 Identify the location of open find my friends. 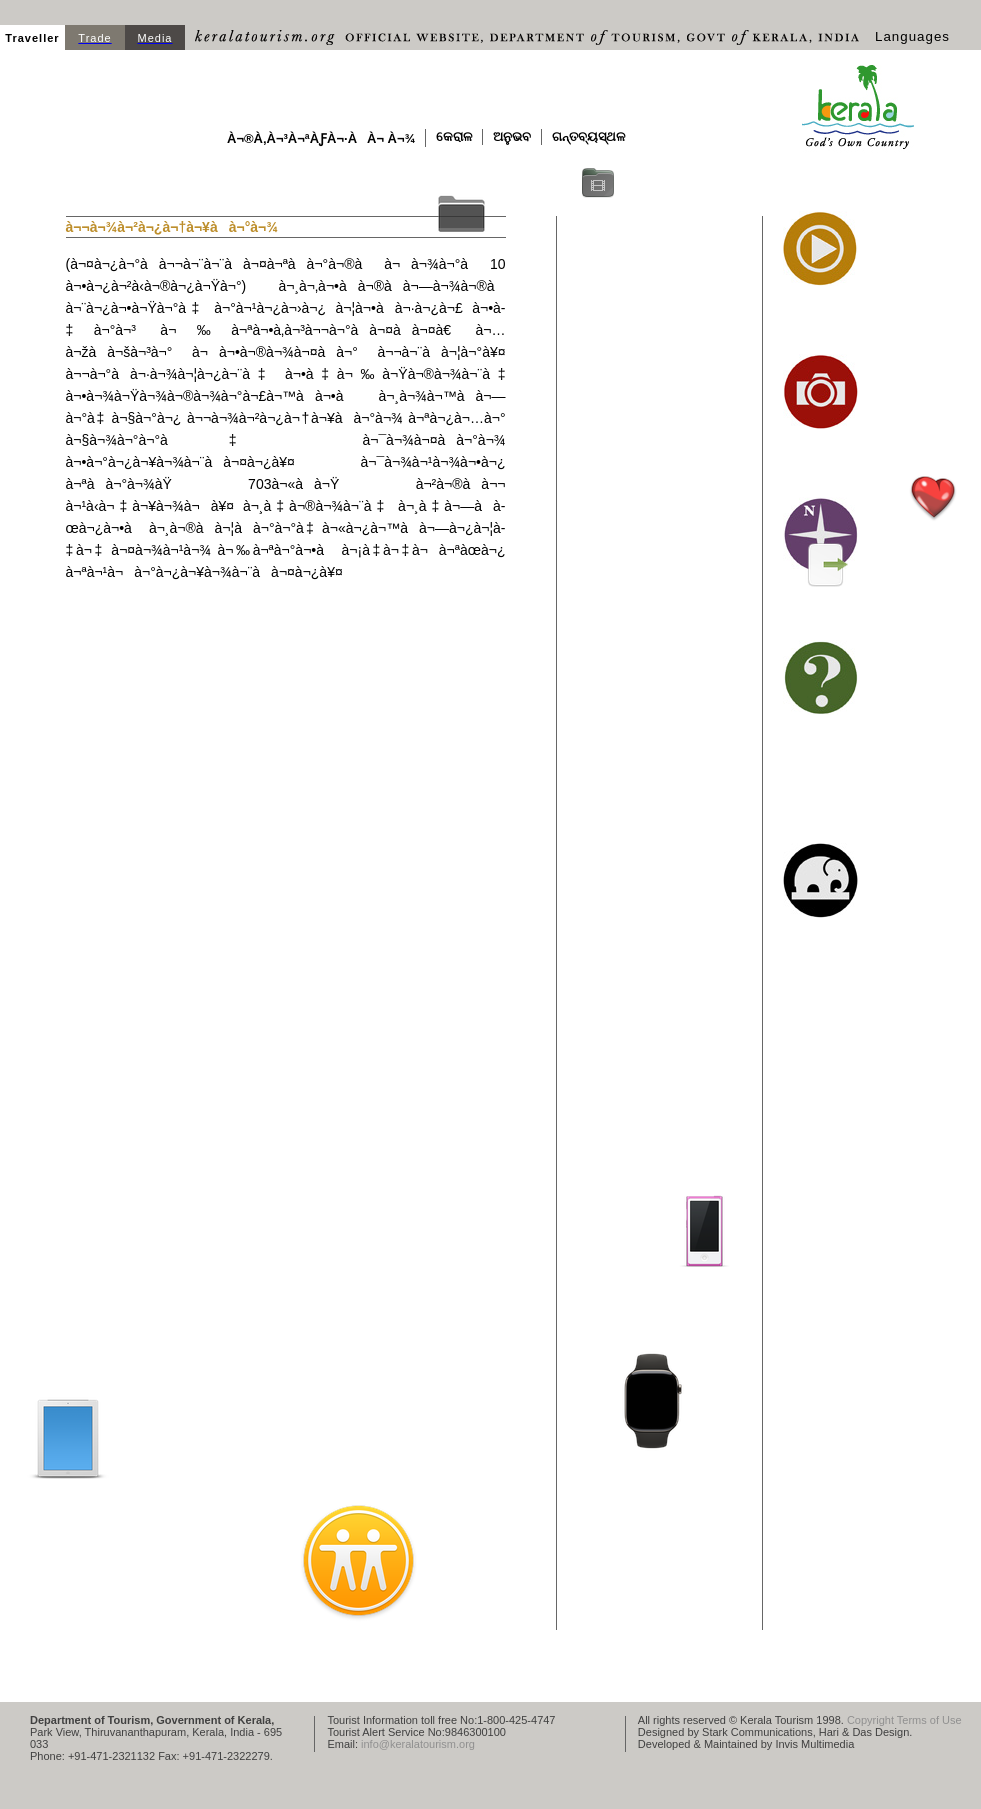
(358, 1560).